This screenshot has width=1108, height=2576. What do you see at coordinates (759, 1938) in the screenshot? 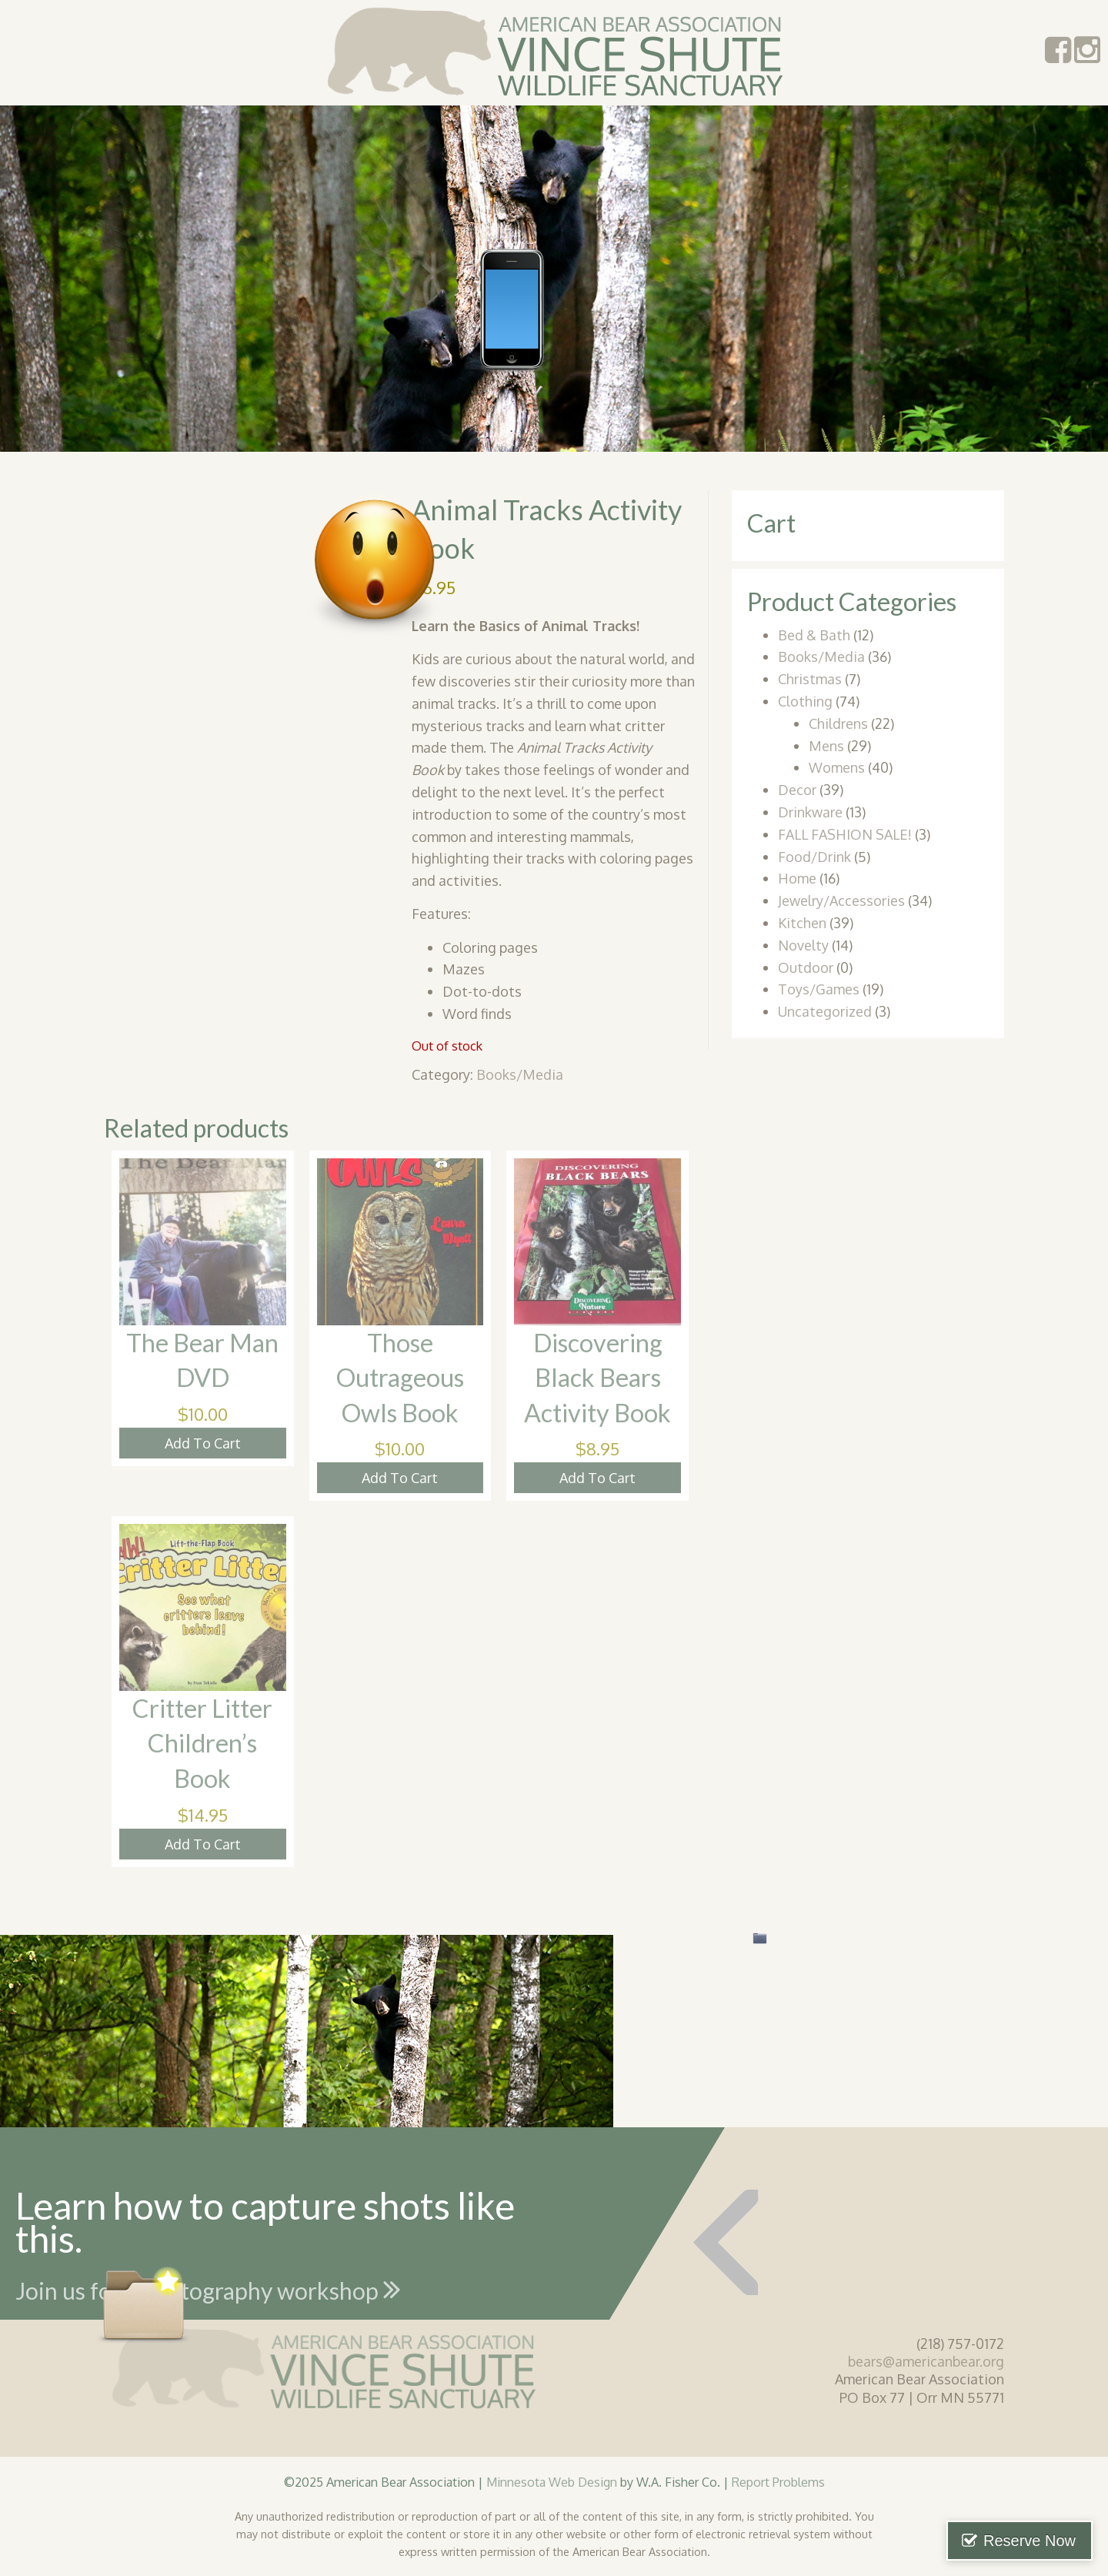
I see `access temporary files folder` at bounding box center [759, 1938].